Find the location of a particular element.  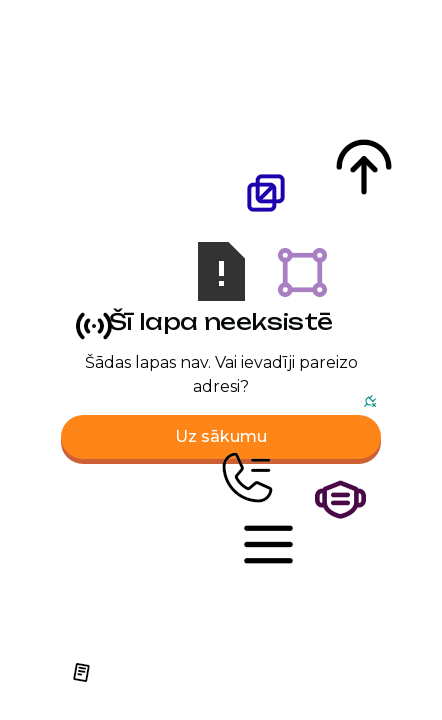

disconnected or unplugged device is located at coordinates (370, 401).